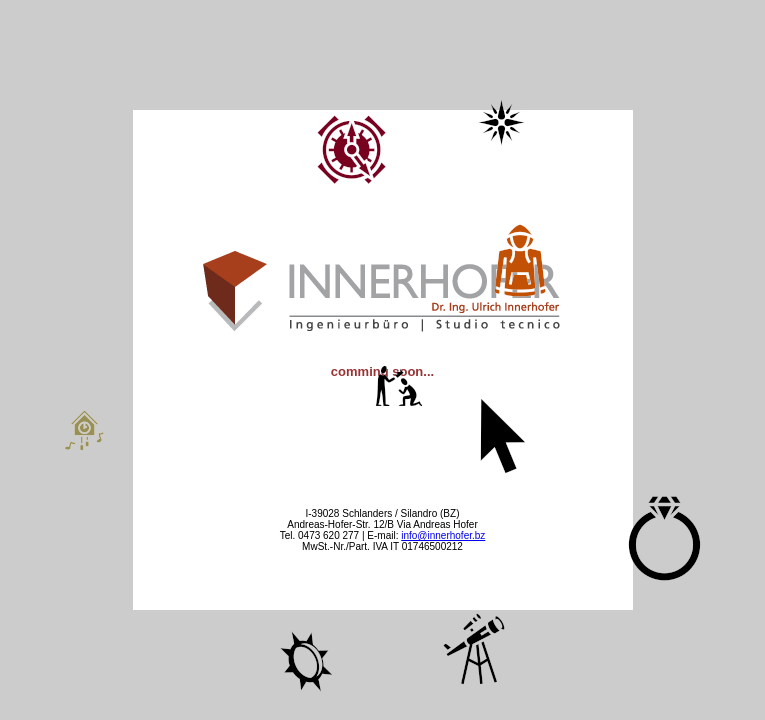 The height and width of the screenshot is (720, 765). What do you see at coordinates (664, 538) in the screenshot?
I see `view jewelry or accessories collection` at bounding box center [664, 538].